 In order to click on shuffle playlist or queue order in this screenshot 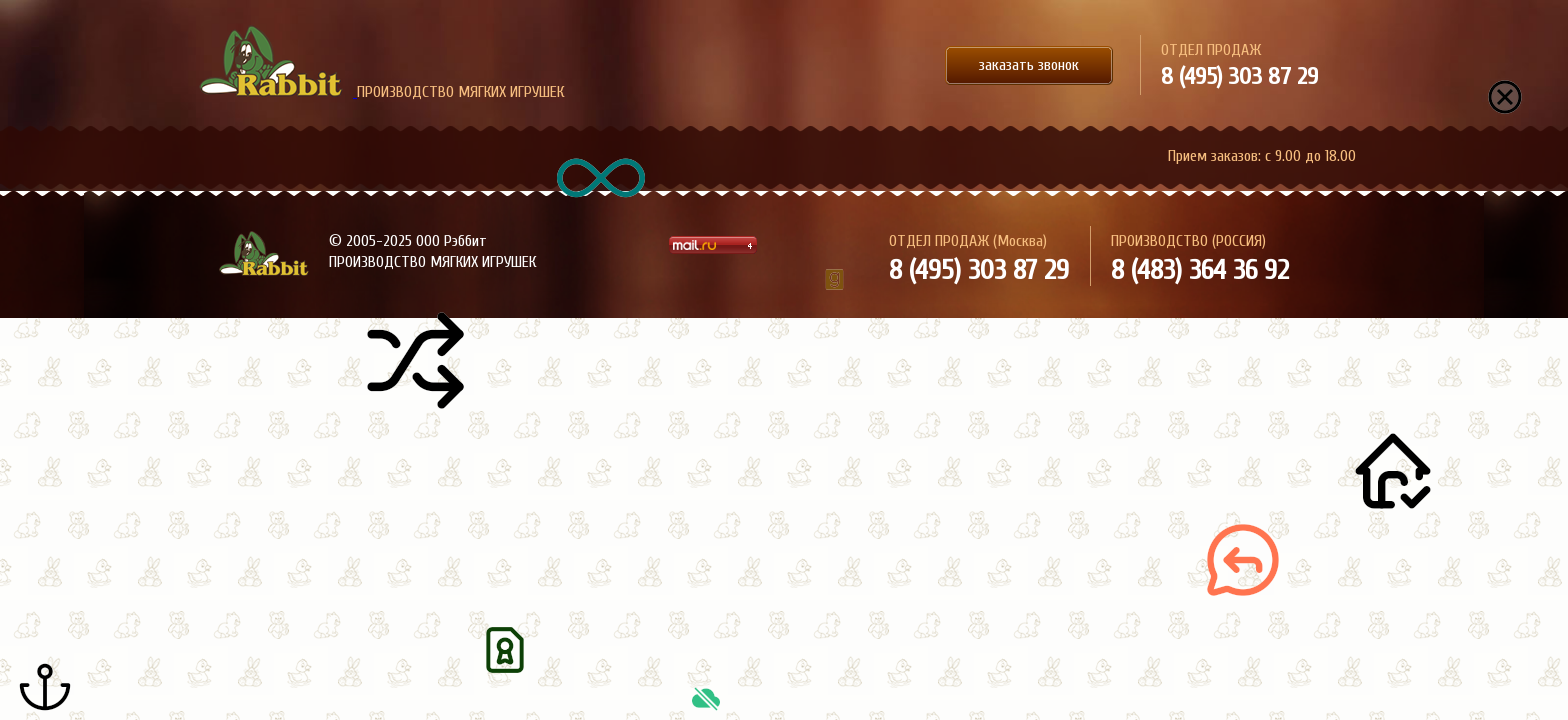, I will do `click(415, 360)`.